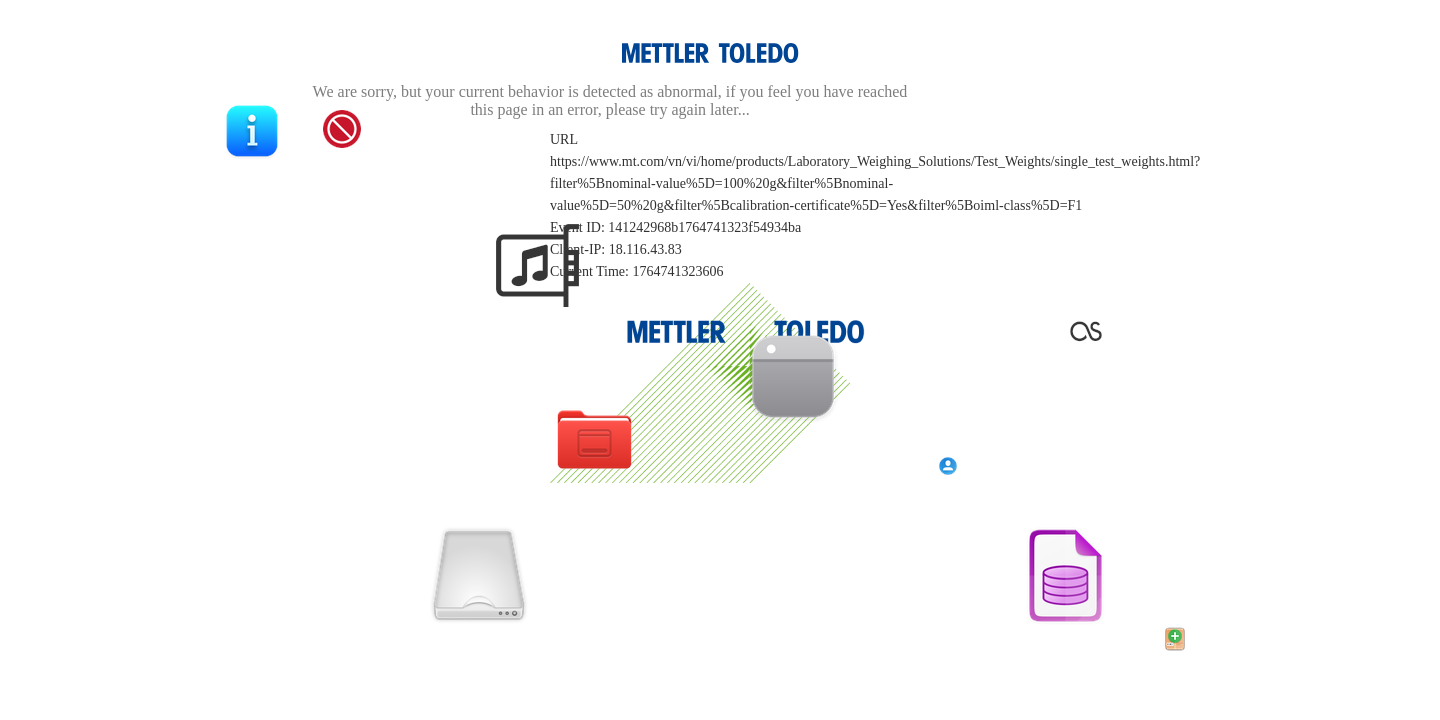  I want to click on libreoffice base database file, so click(1065, 575).